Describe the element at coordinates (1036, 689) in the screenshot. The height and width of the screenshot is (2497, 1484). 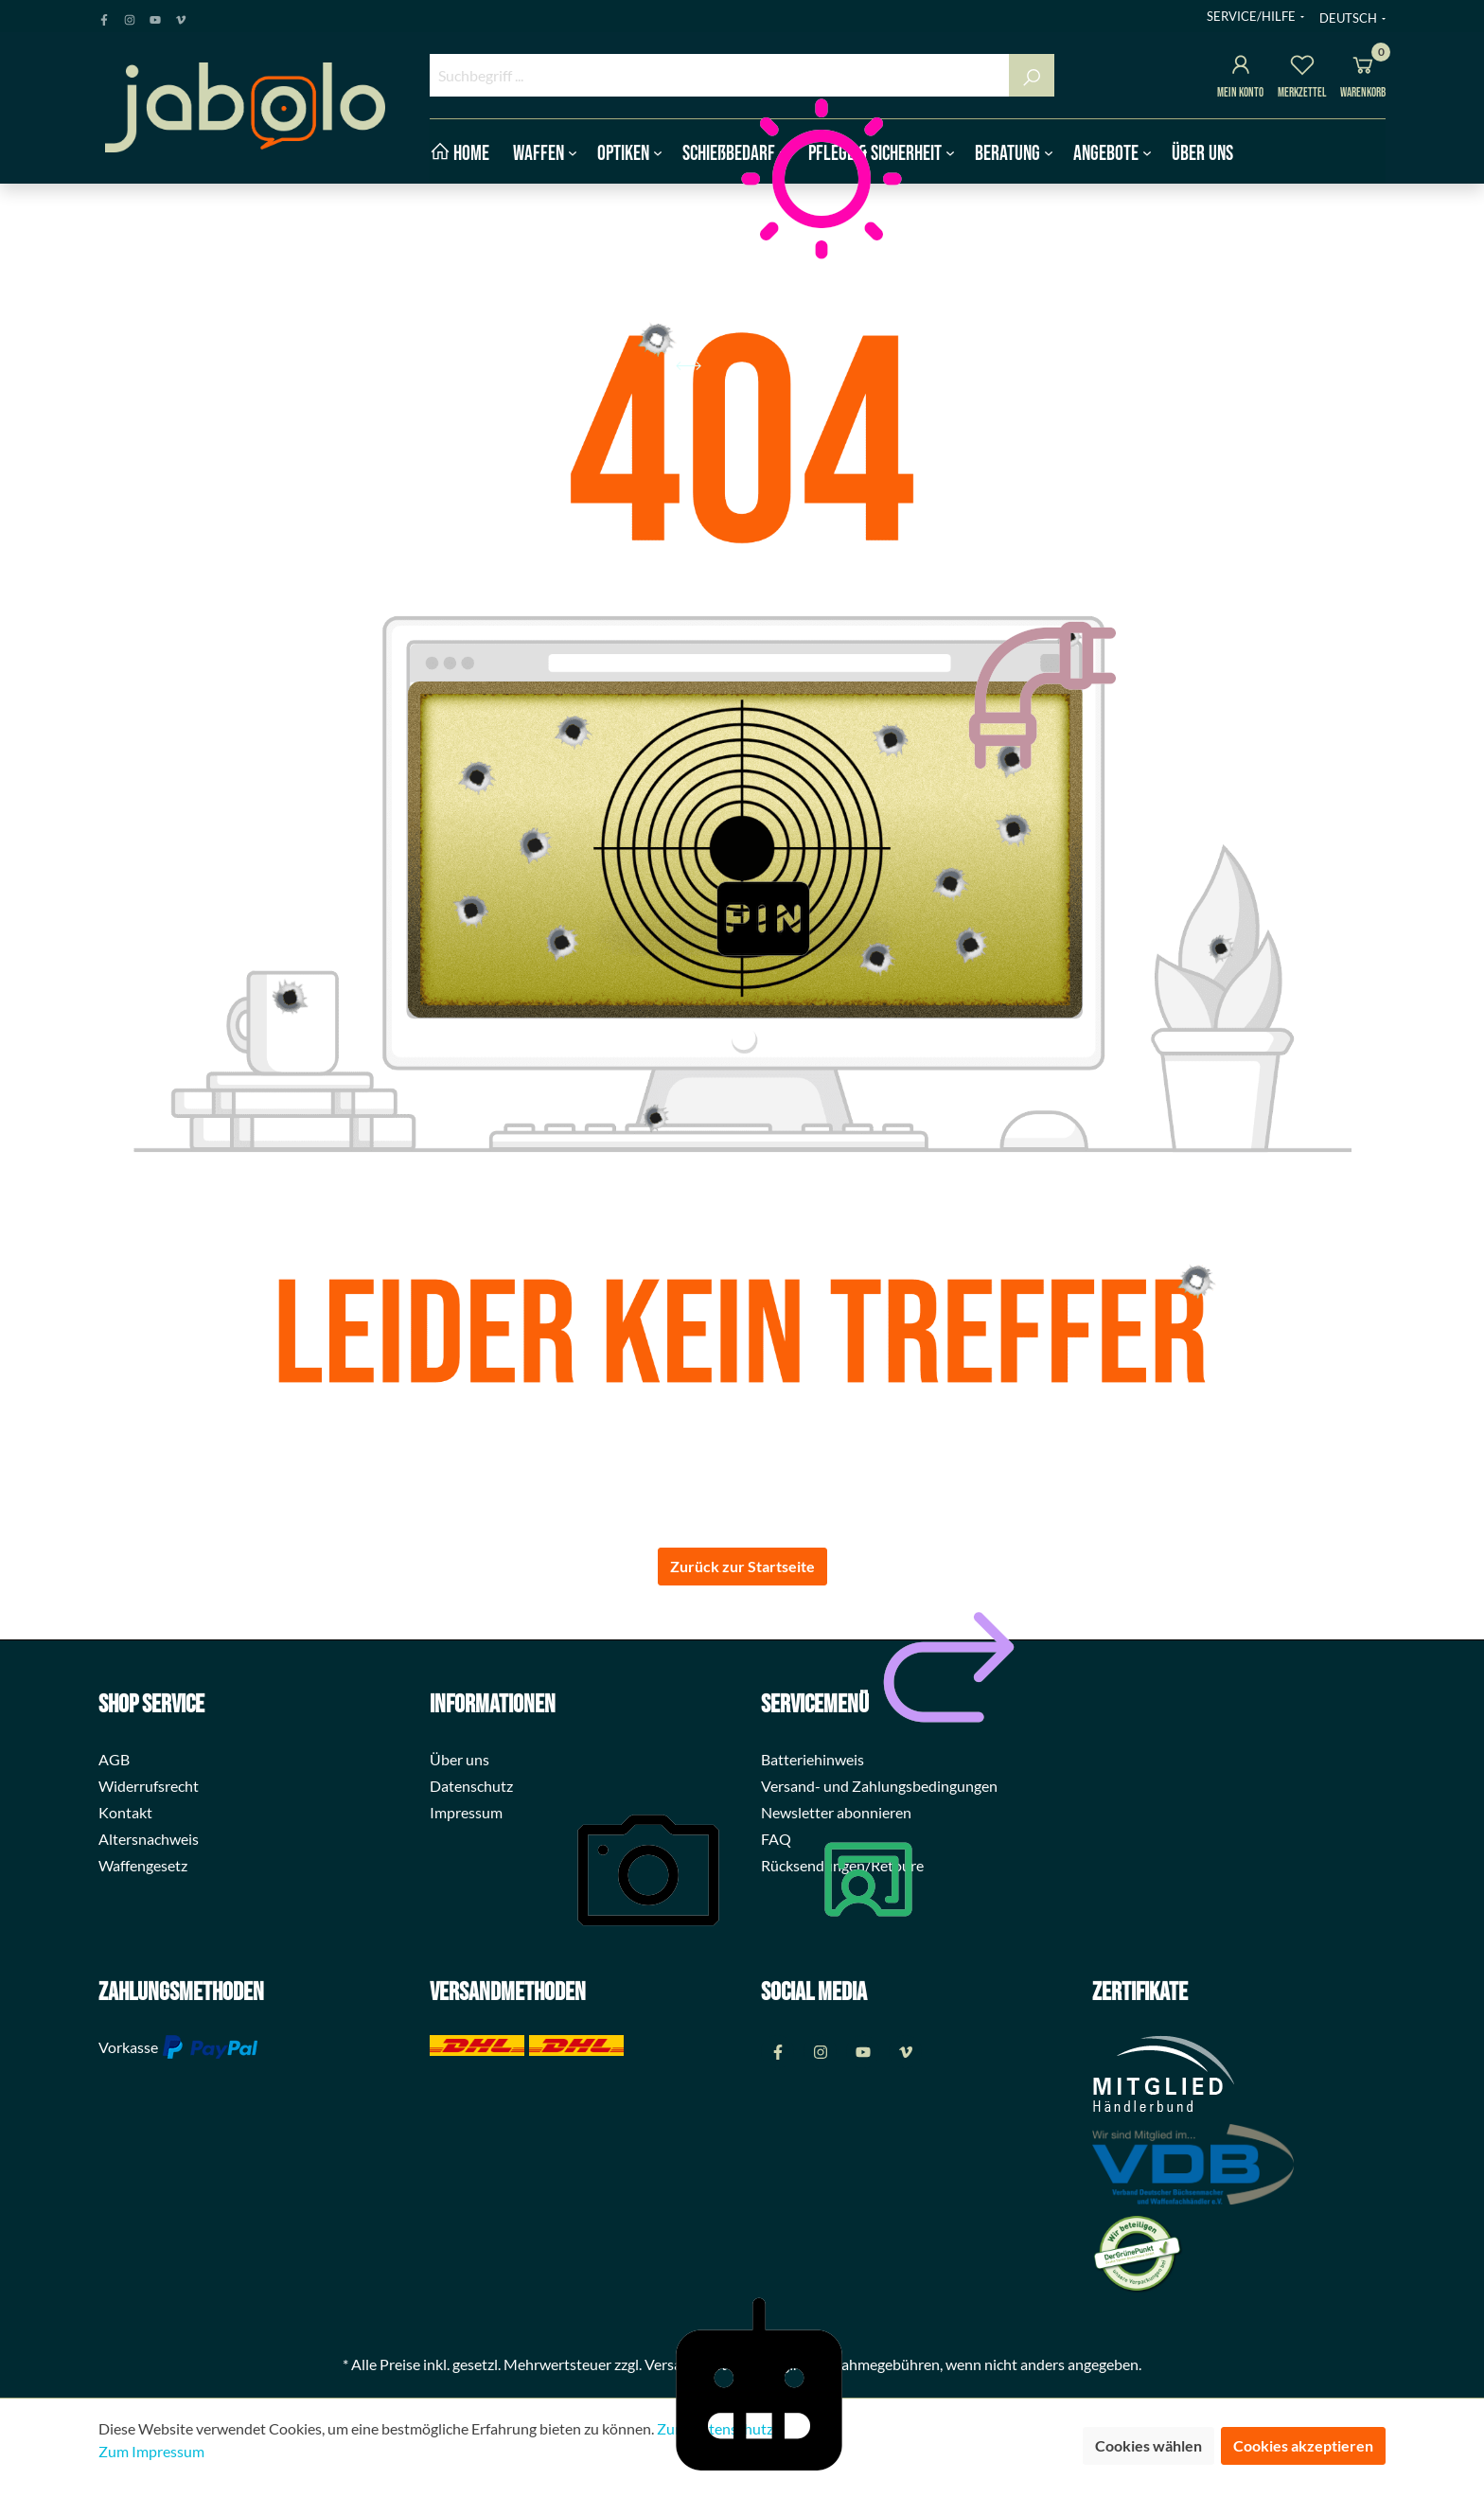
I see `plumbing or pipe system settings` at that location.